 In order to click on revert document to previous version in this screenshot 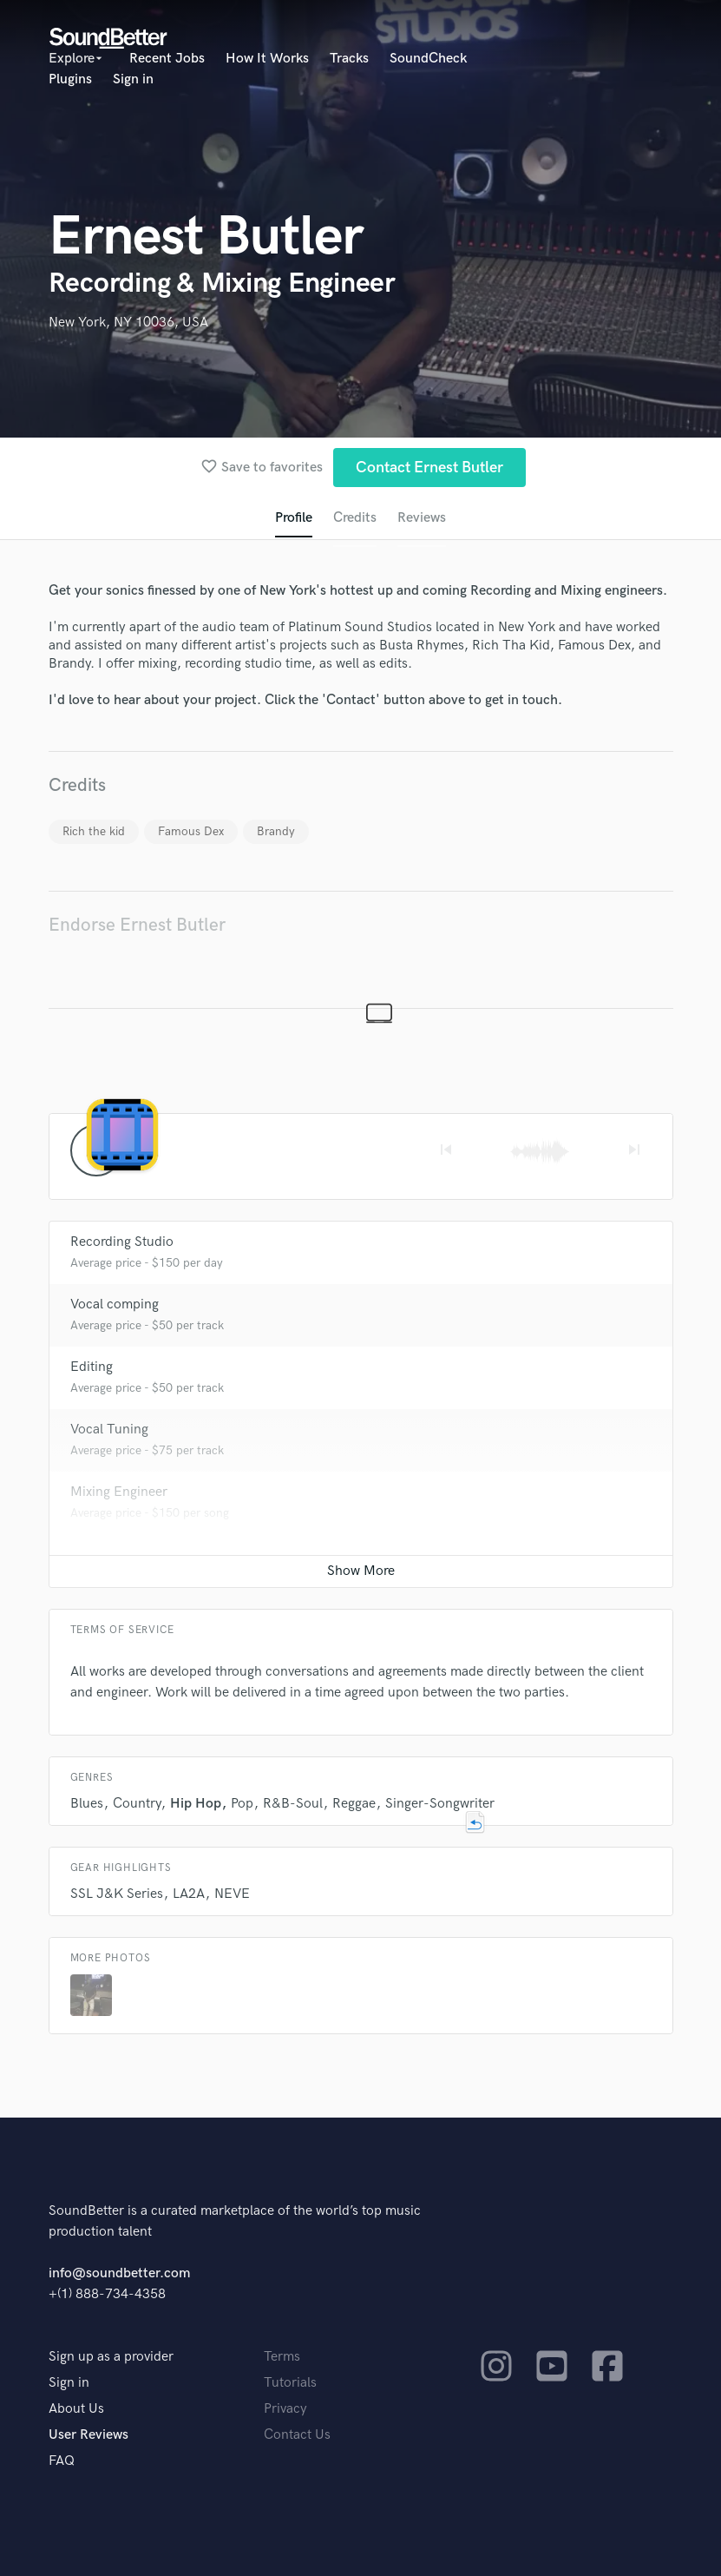, I will do `click(475, 1822)`.